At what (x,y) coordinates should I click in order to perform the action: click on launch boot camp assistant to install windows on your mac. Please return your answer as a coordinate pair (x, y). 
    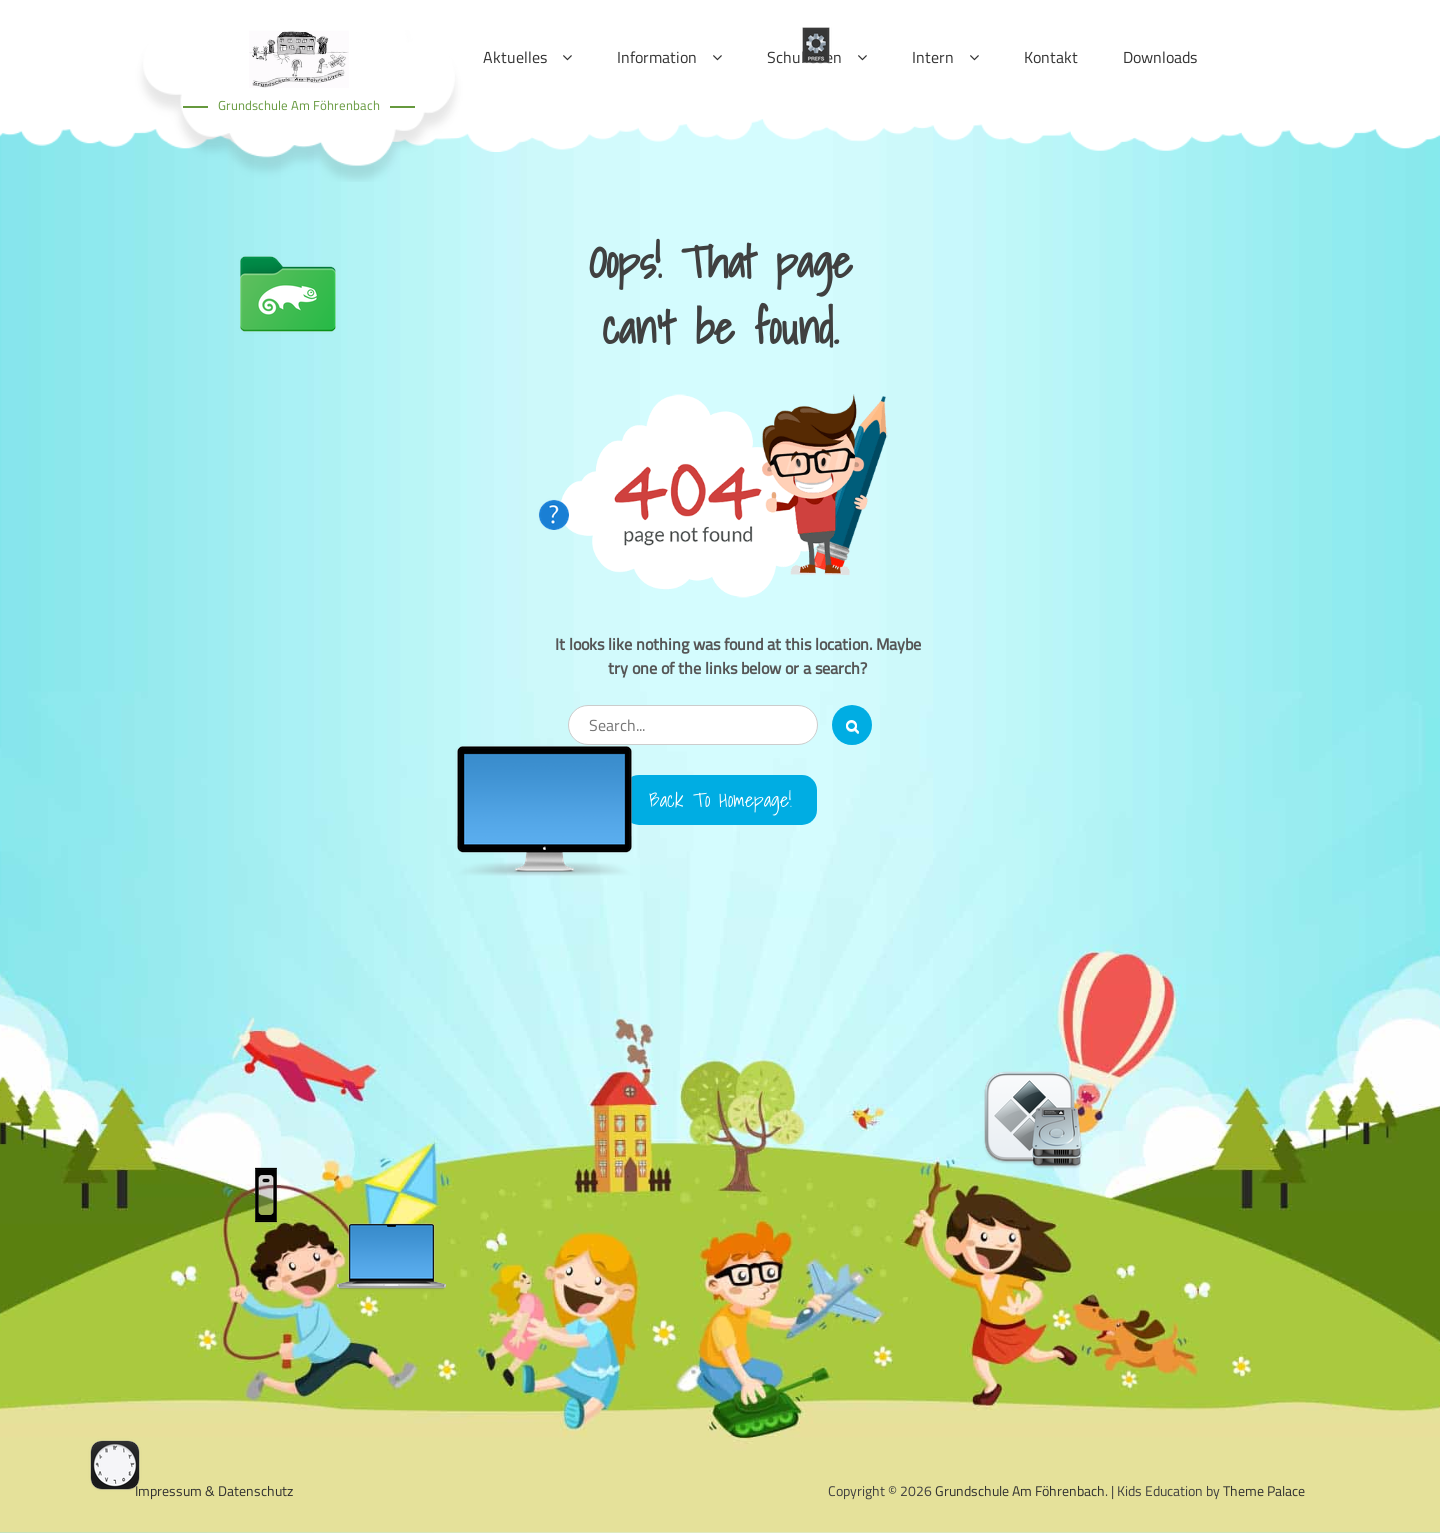
    Looking at the image, I should click on (1029, 1116).